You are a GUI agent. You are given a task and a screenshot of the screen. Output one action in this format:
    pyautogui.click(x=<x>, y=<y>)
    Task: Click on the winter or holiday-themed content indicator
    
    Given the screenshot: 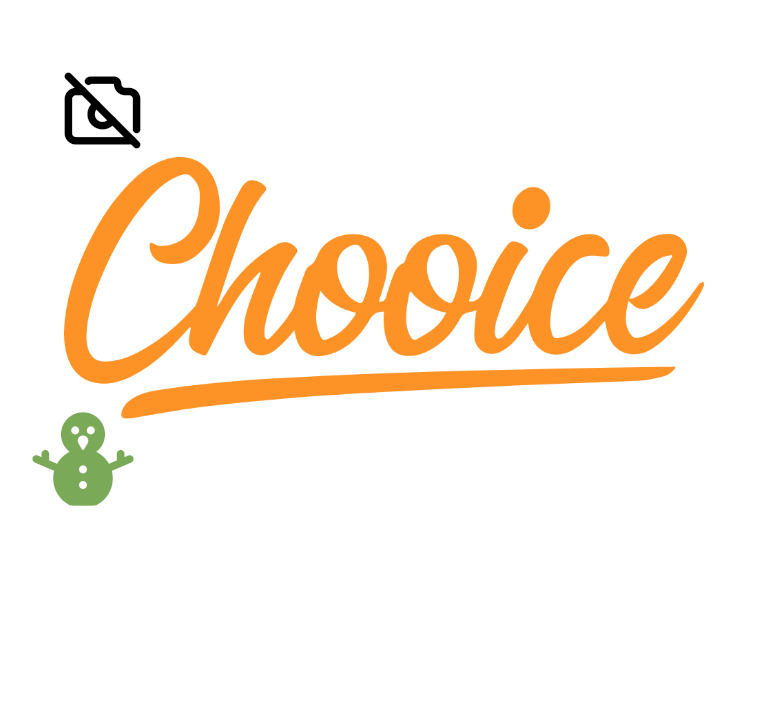 What is the action you would take?
    pyautogui.click(x=83, y=459)
    